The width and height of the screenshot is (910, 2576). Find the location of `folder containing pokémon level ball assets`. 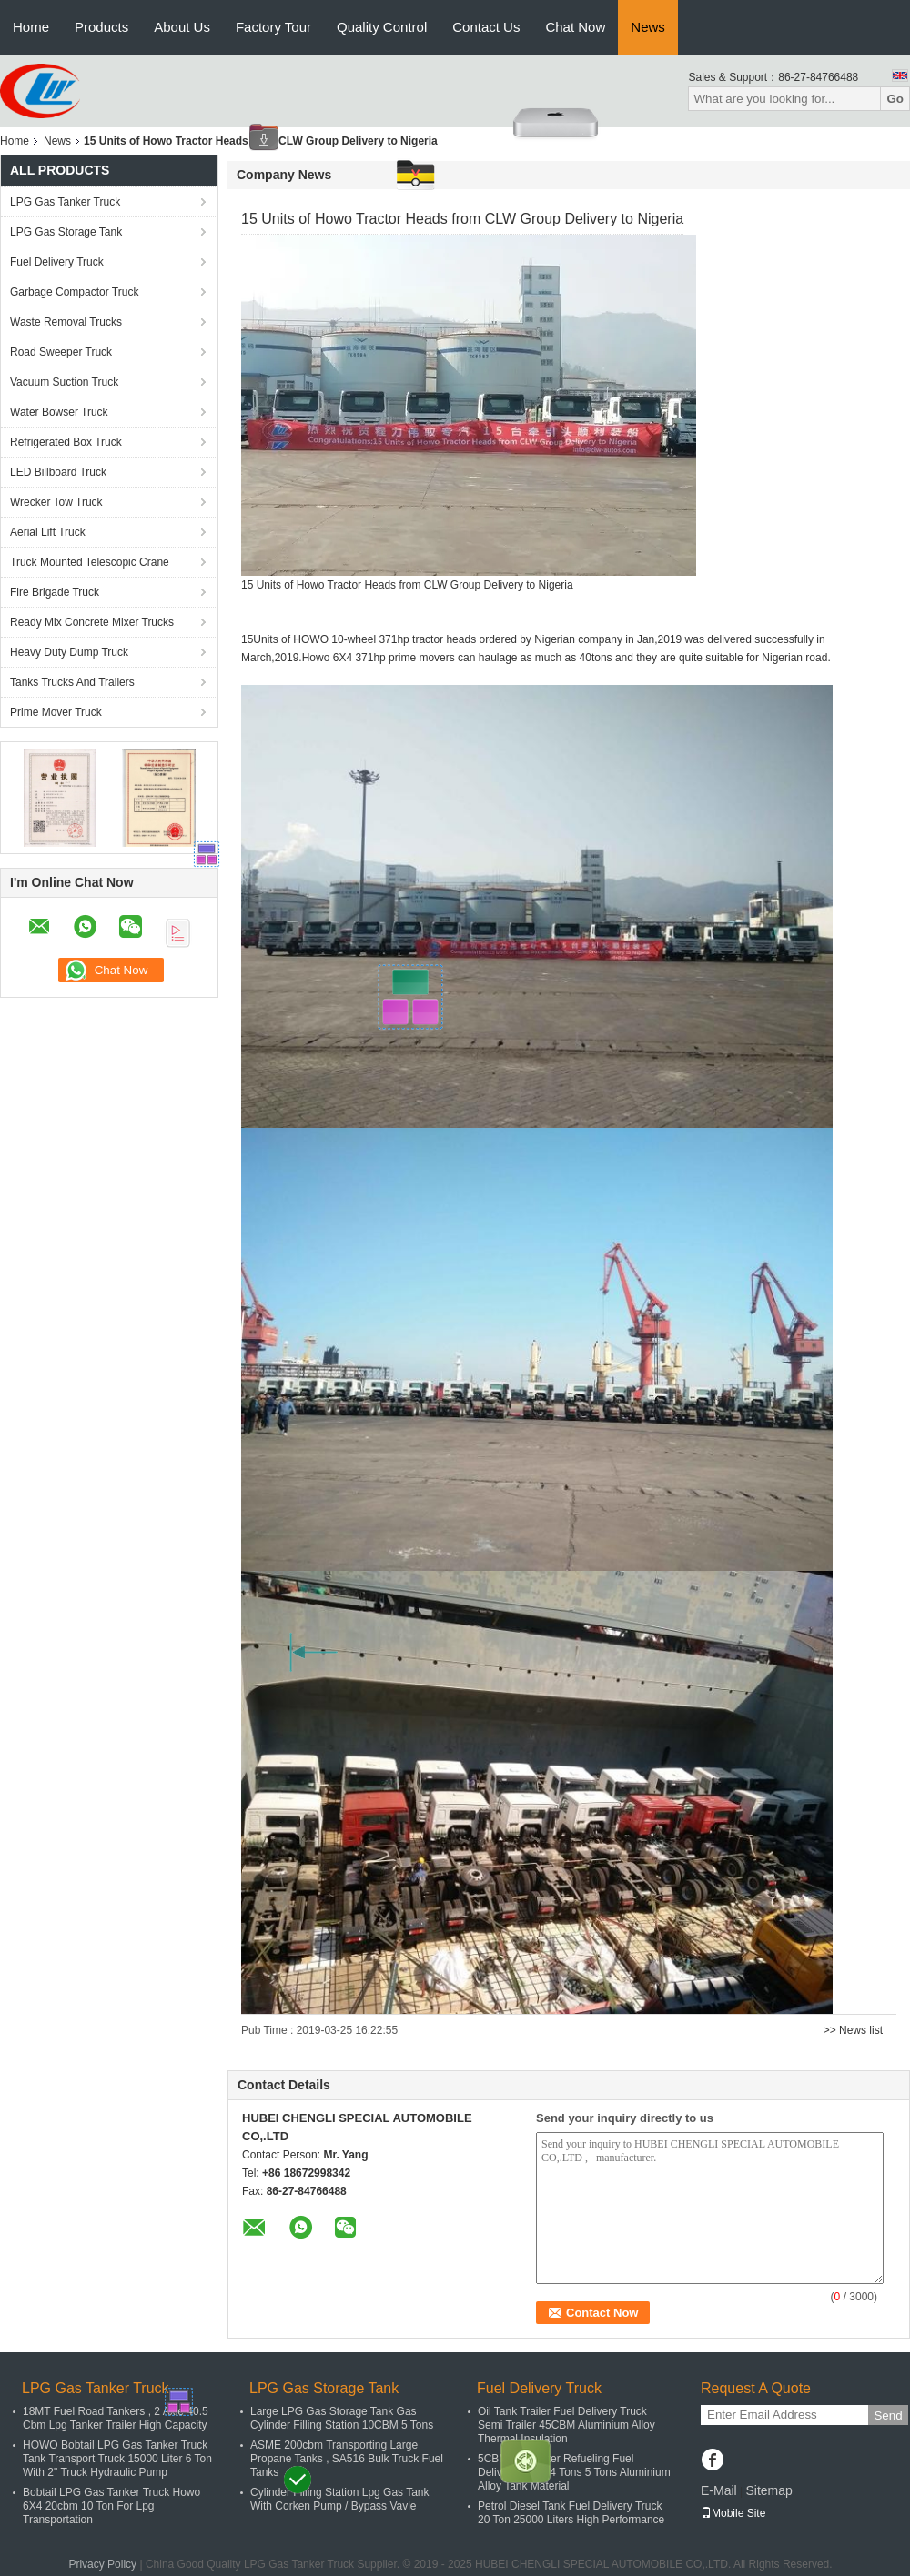

folder containing pokémon level ball assets is located at coordinates (415, 176).